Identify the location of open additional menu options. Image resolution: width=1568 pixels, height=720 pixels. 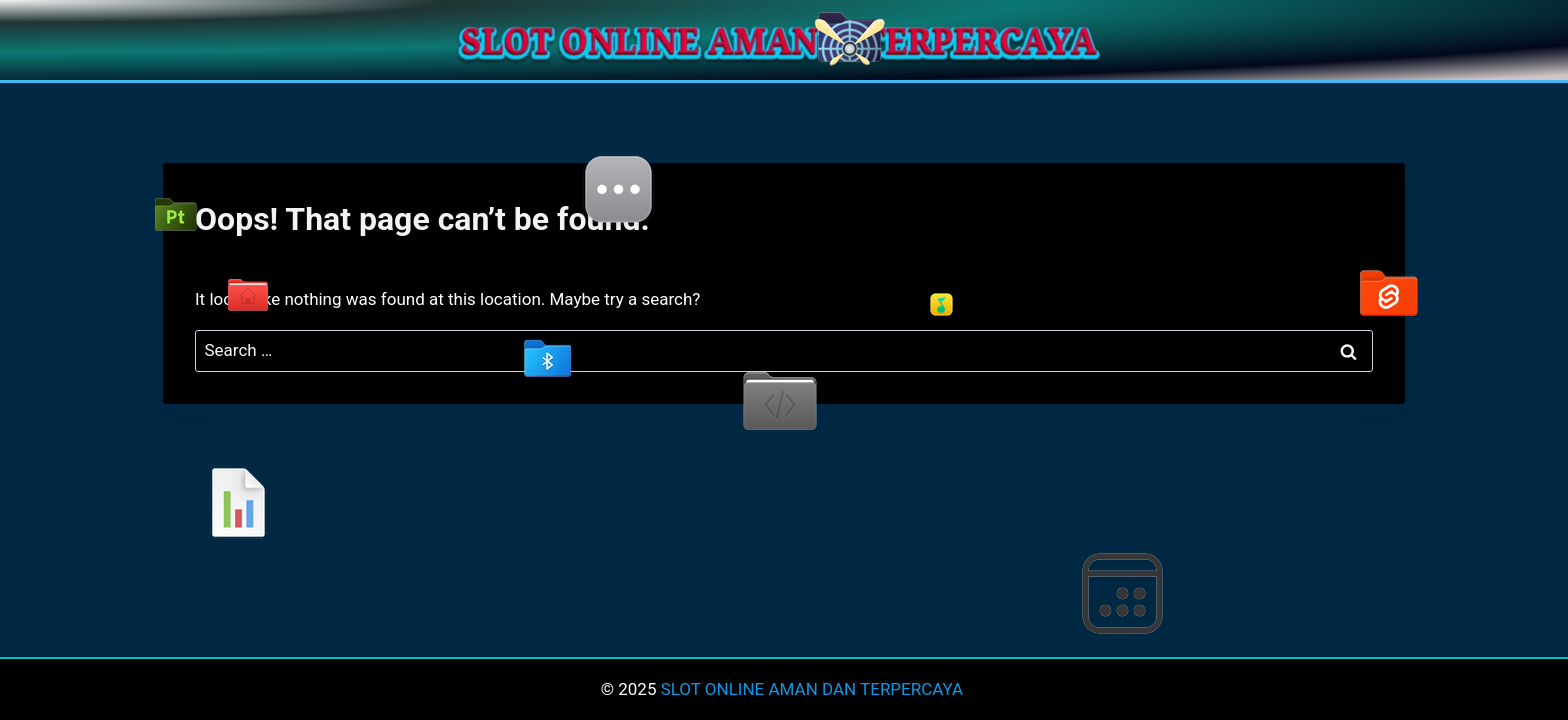
(618, 190).